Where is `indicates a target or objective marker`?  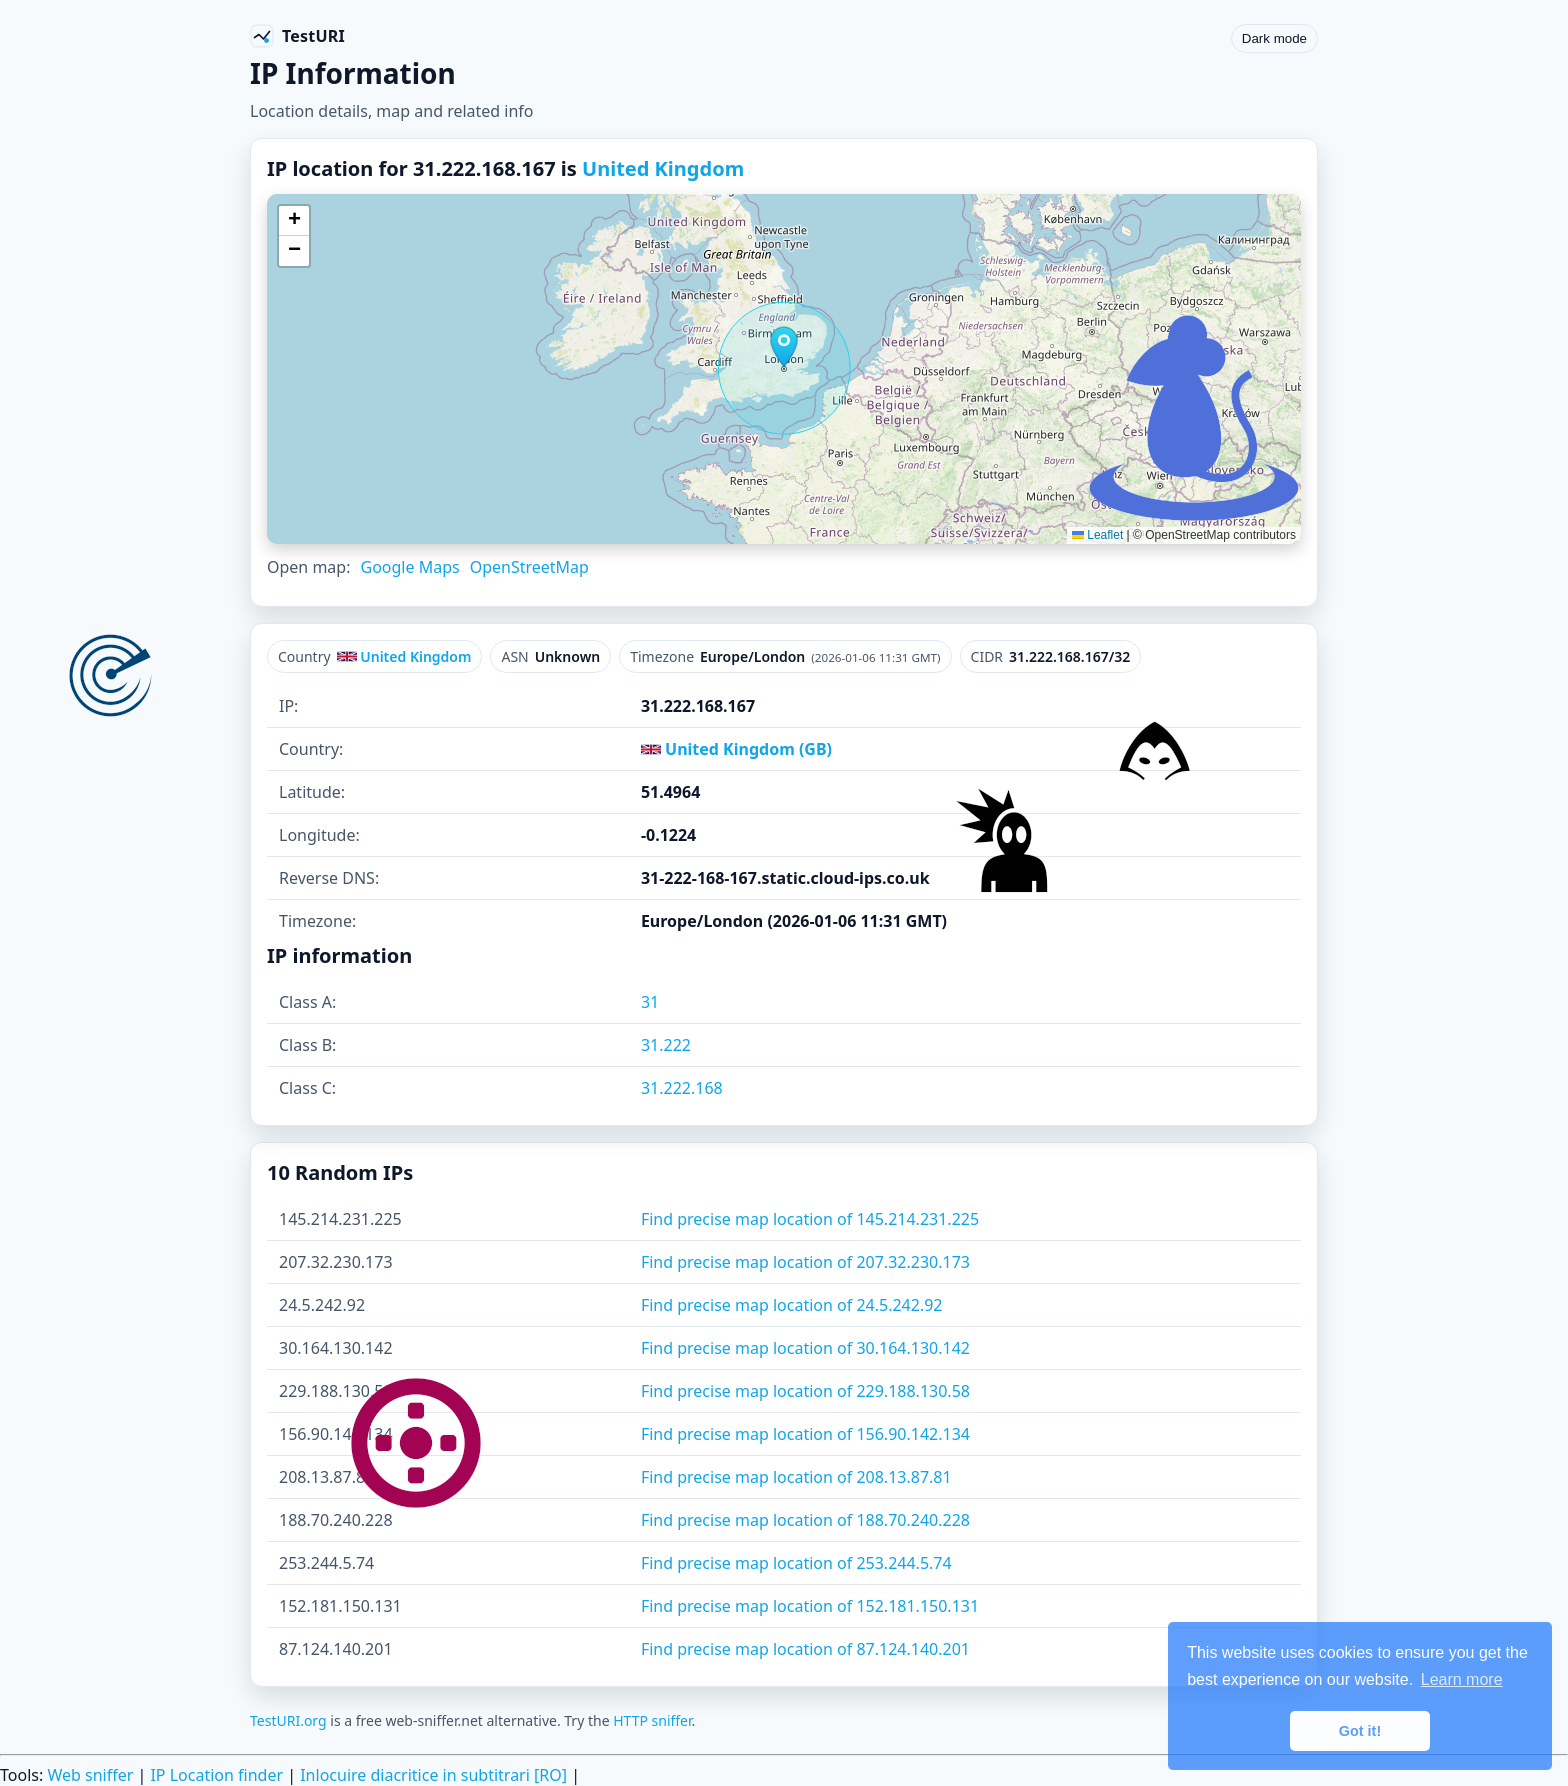 indicates a target or objective marker is located at coordinates (416, 1443).